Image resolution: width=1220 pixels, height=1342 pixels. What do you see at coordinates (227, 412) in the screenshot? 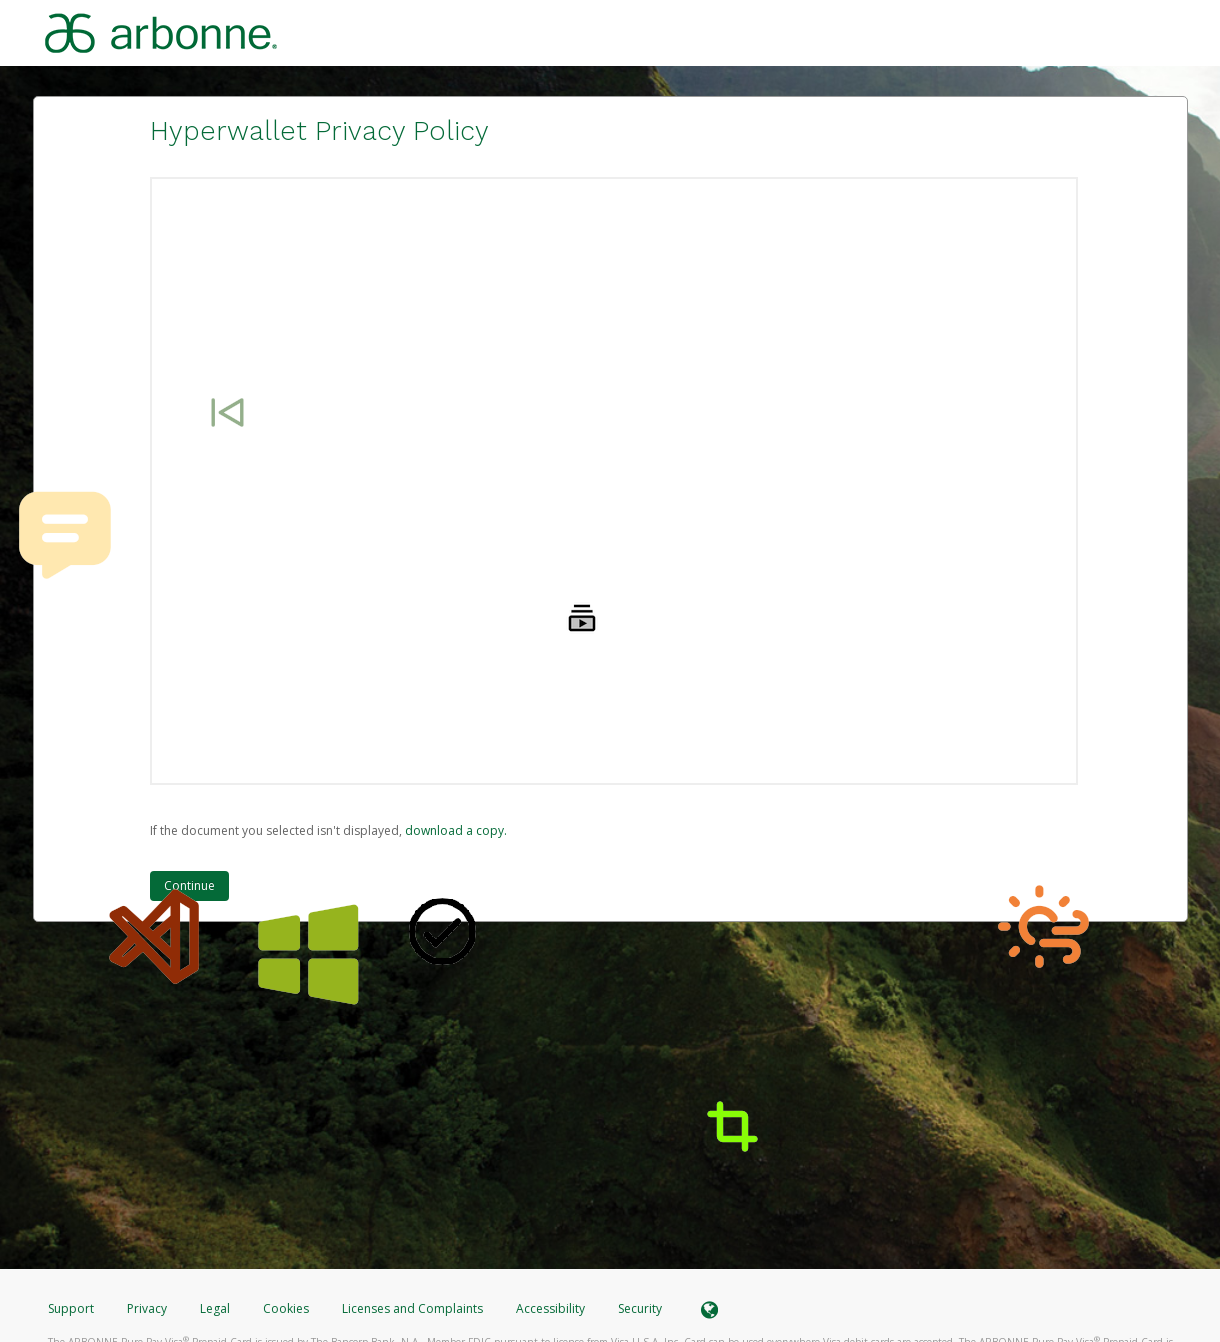
I see `skip to previous track` at bounding box center [227, 412].